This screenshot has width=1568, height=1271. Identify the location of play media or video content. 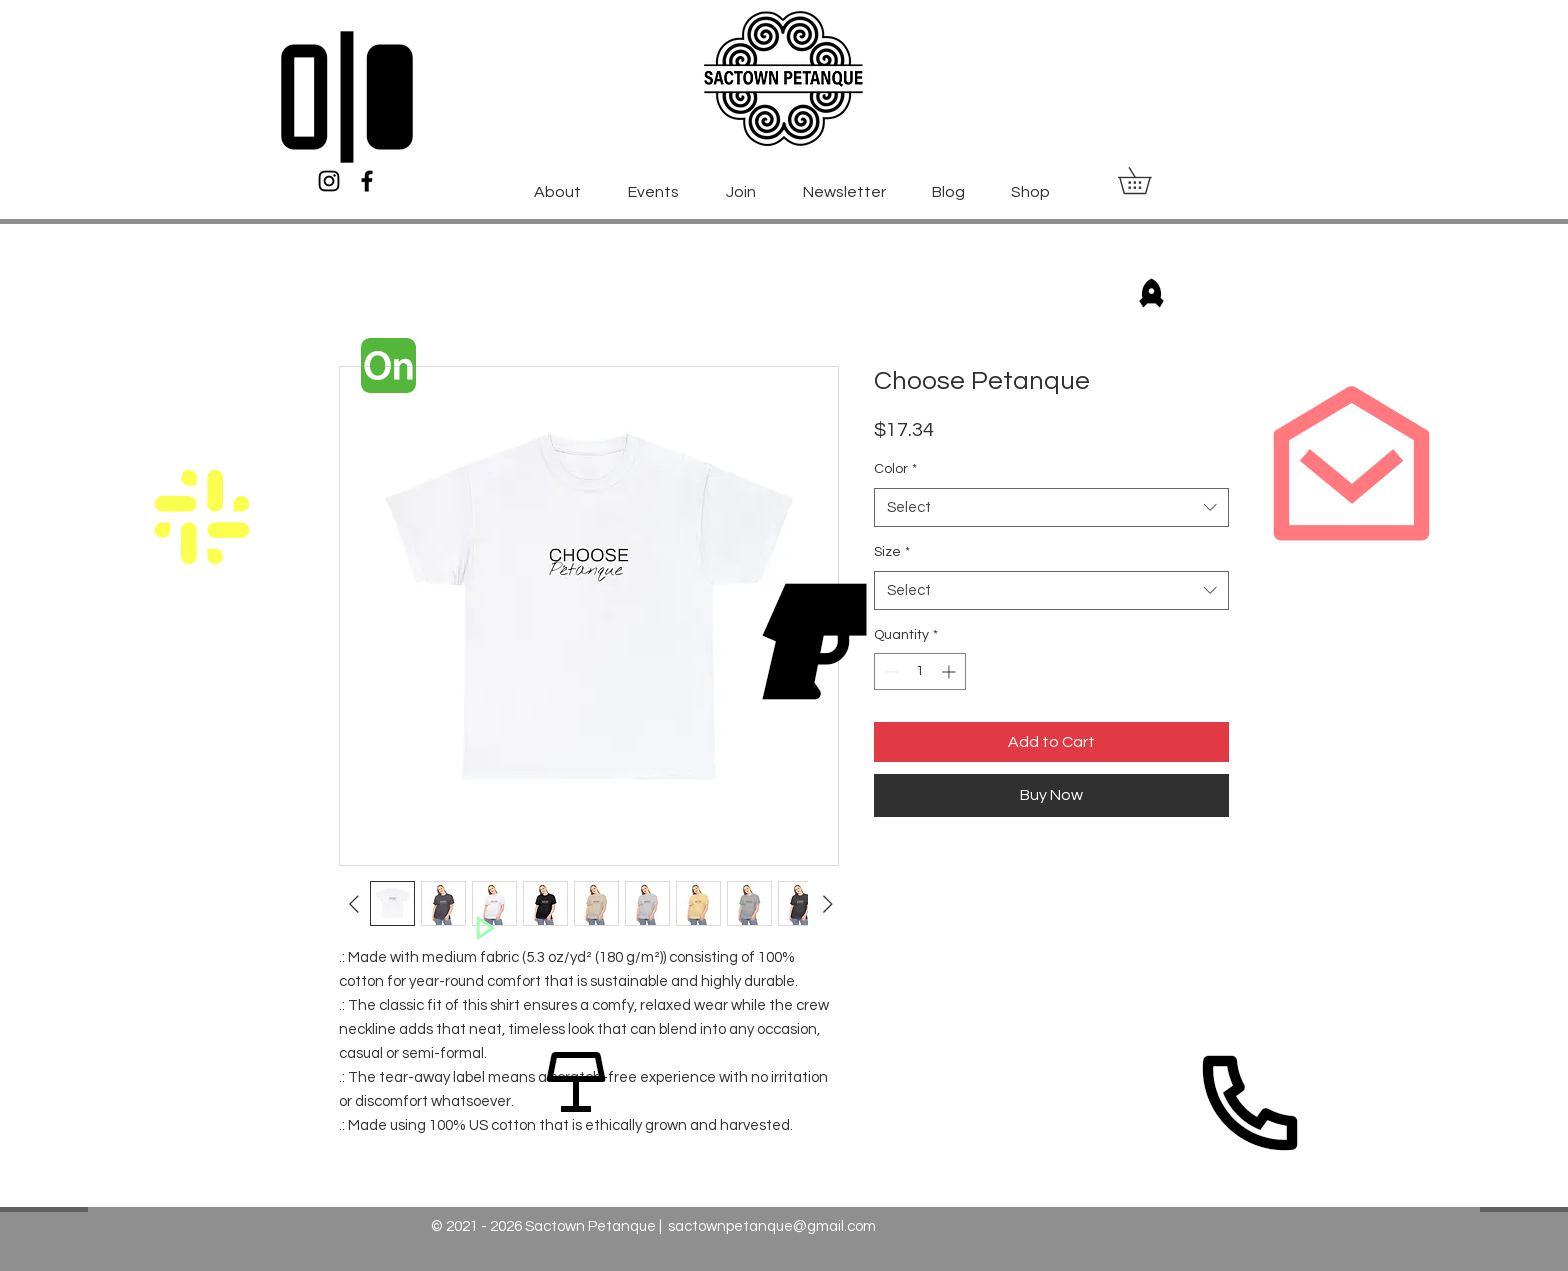
(483, 928).